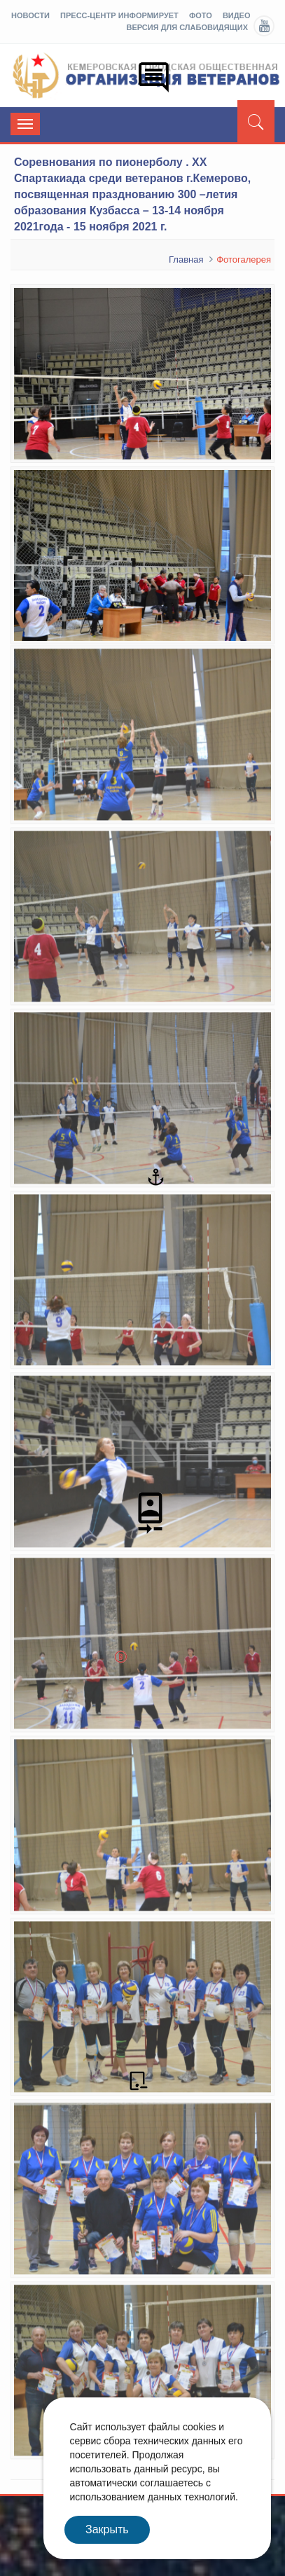  Describe the element at coordinates (120, 1656) in the screenshot. I see `indicates item or option labeled "B"` at that location.